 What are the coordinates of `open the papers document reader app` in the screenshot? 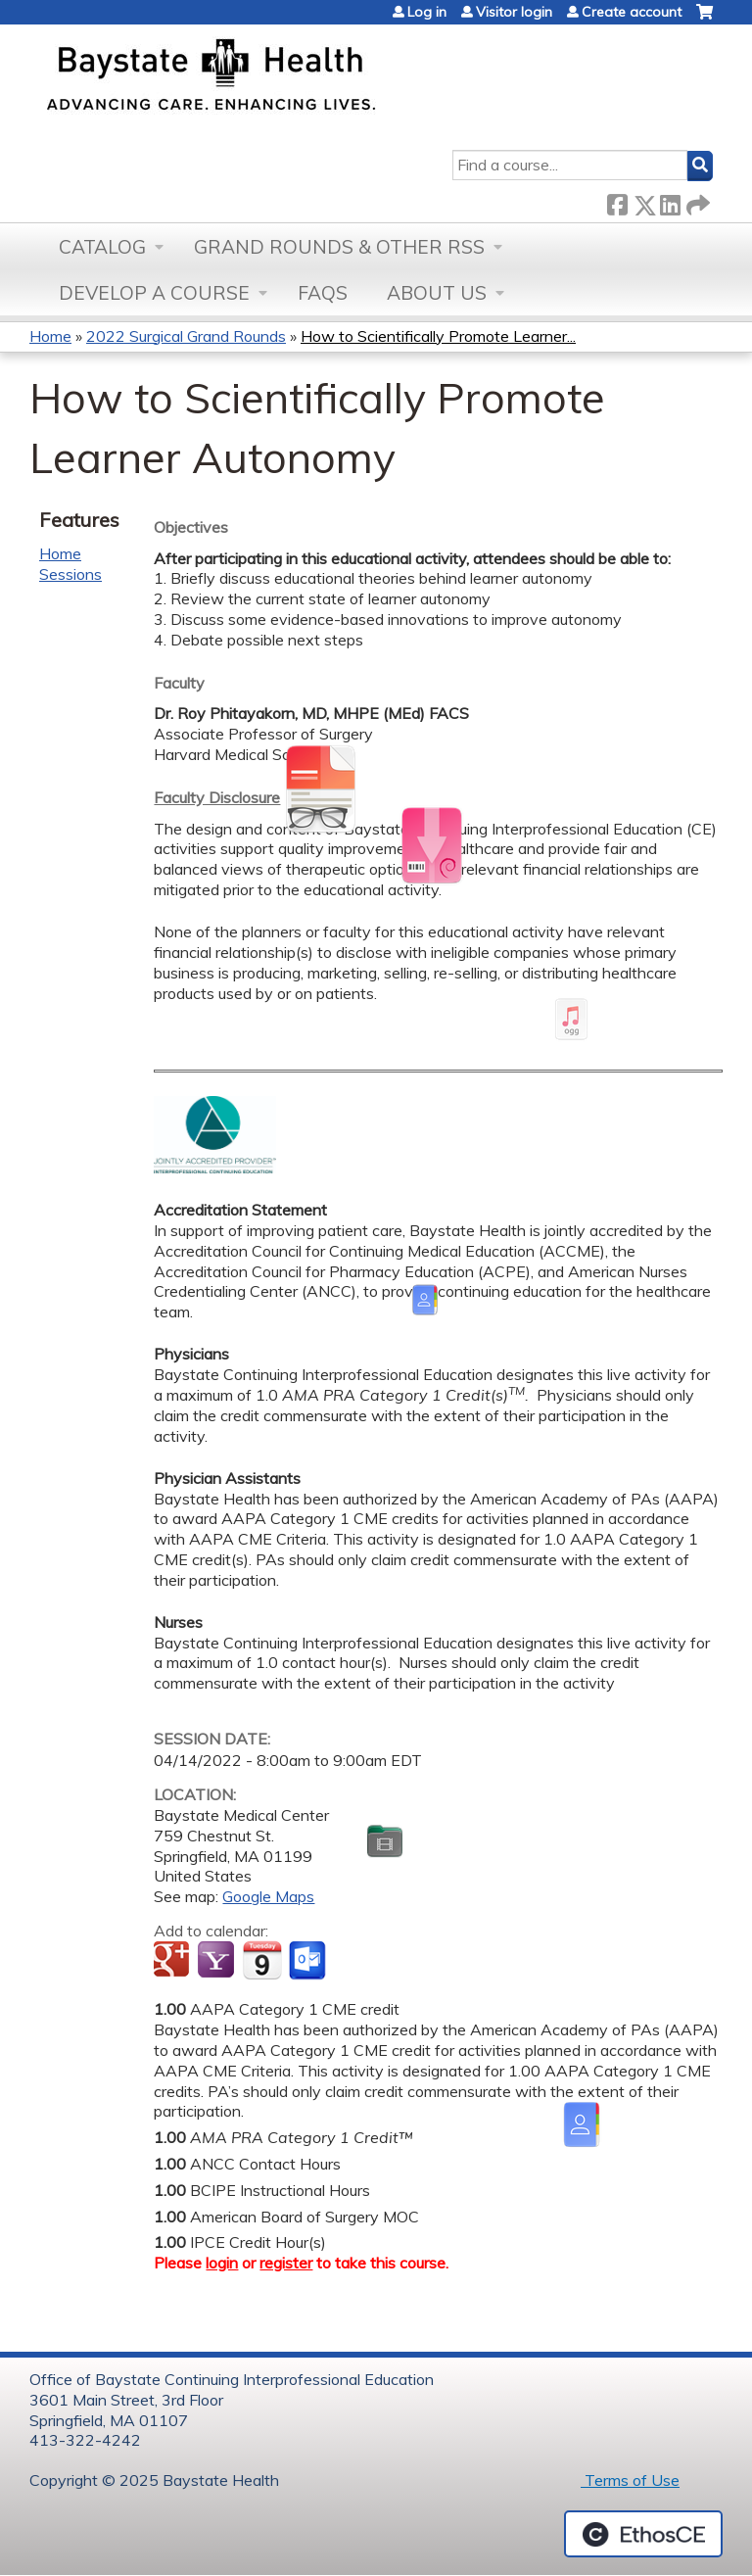 It's located at (320, 788).